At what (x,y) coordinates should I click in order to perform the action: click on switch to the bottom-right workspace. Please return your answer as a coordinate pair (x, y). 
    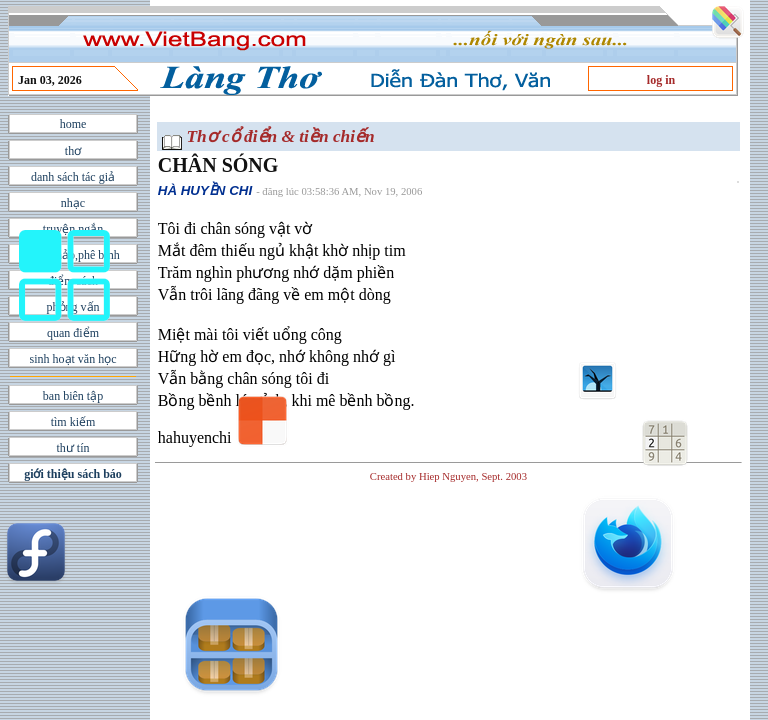
    Looking at the image, I should click on (262, 420).